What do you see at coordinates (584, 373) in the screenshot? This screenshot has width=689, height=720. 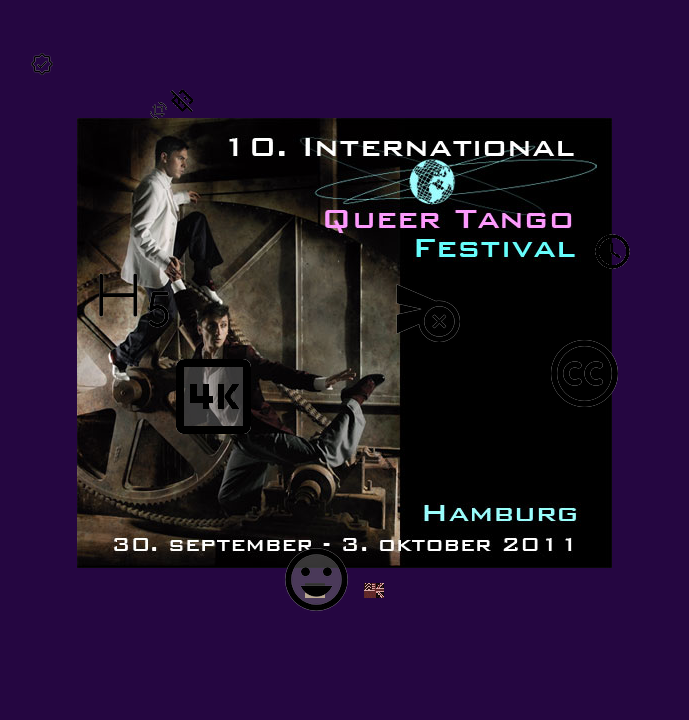 I see `indicates content is licensed under creative commons` at bounding box center [584, 373].